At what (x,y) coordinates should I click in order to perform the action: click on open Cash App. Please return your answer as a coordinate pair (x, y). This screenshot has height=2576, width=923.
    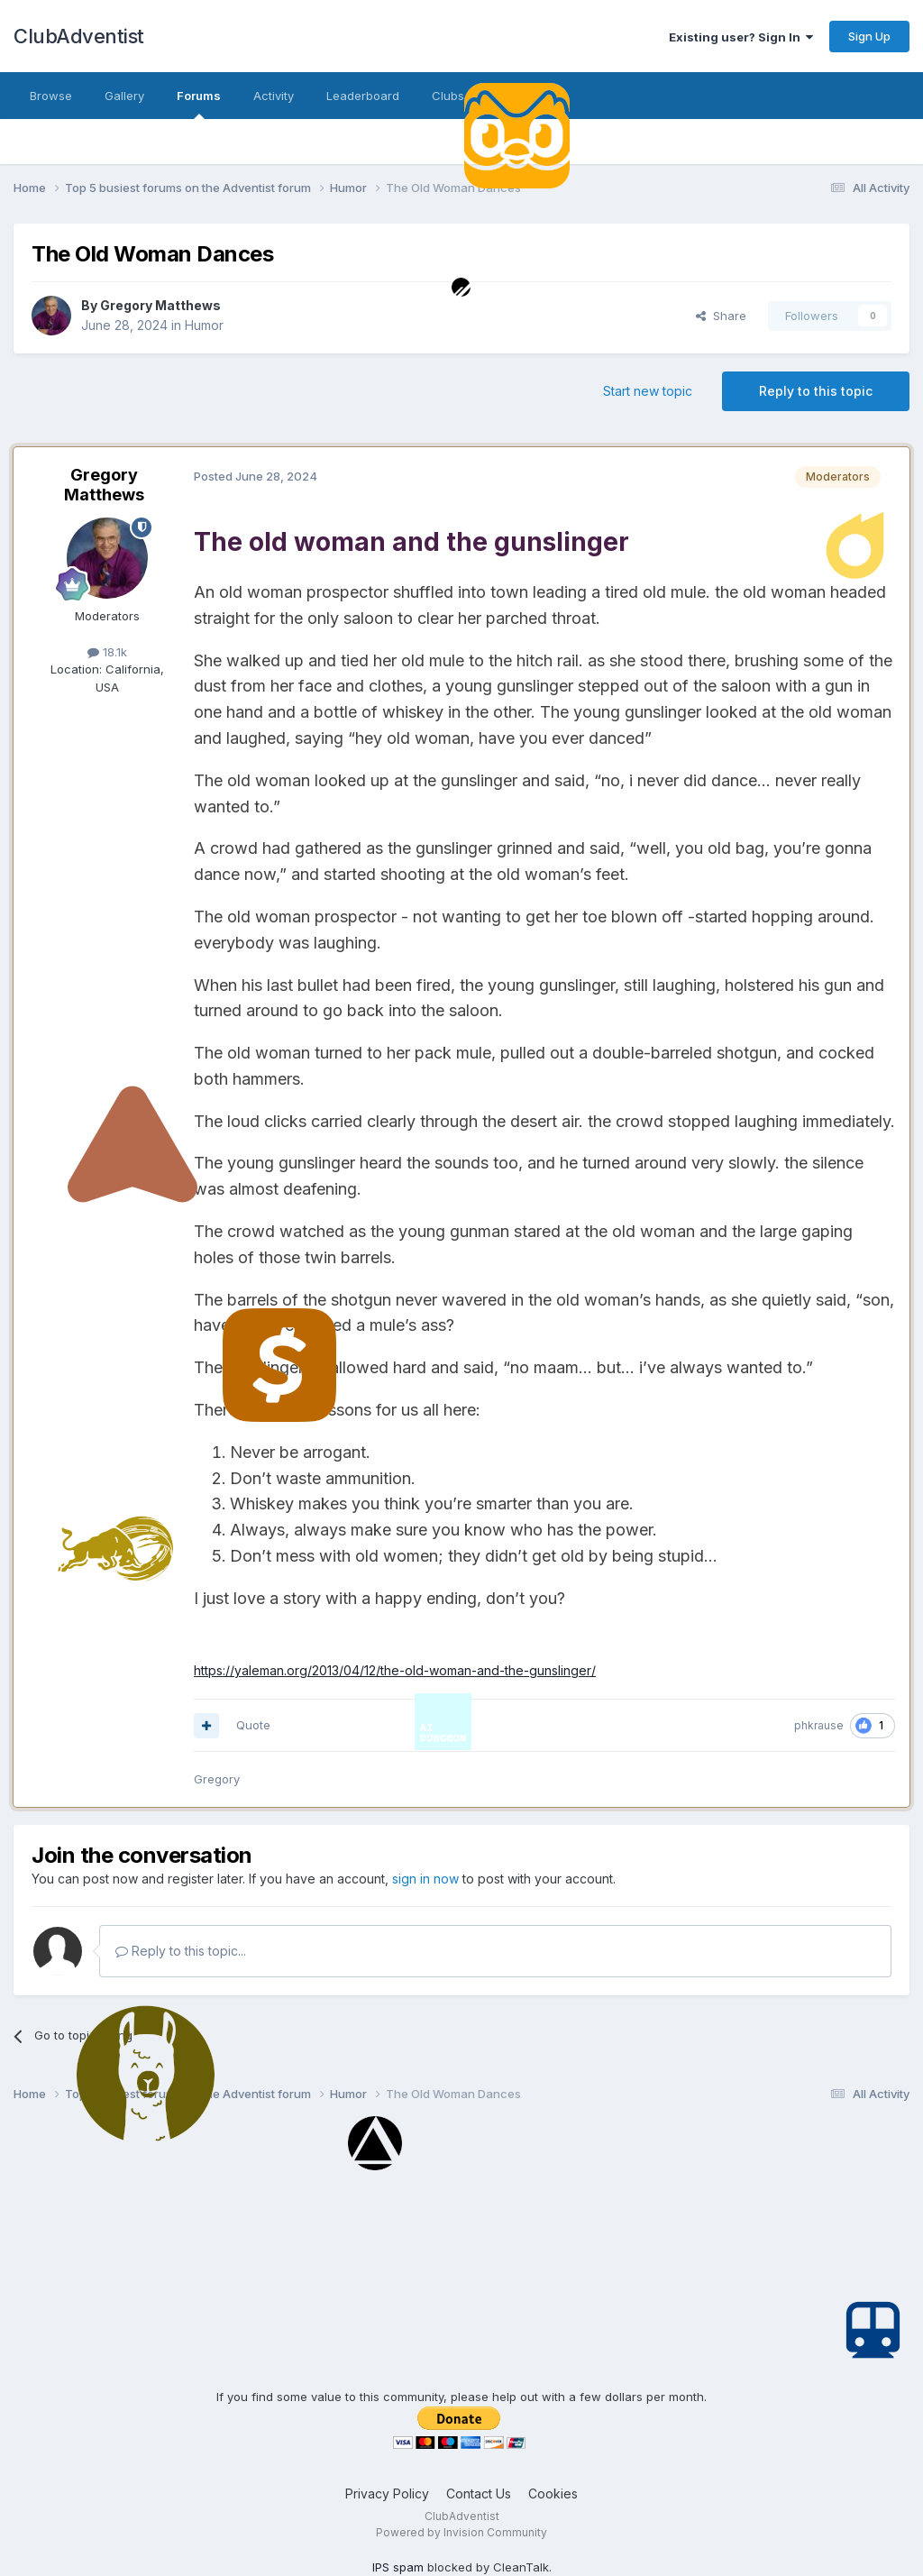
    Looking at the image, I should click on (279, 1365).